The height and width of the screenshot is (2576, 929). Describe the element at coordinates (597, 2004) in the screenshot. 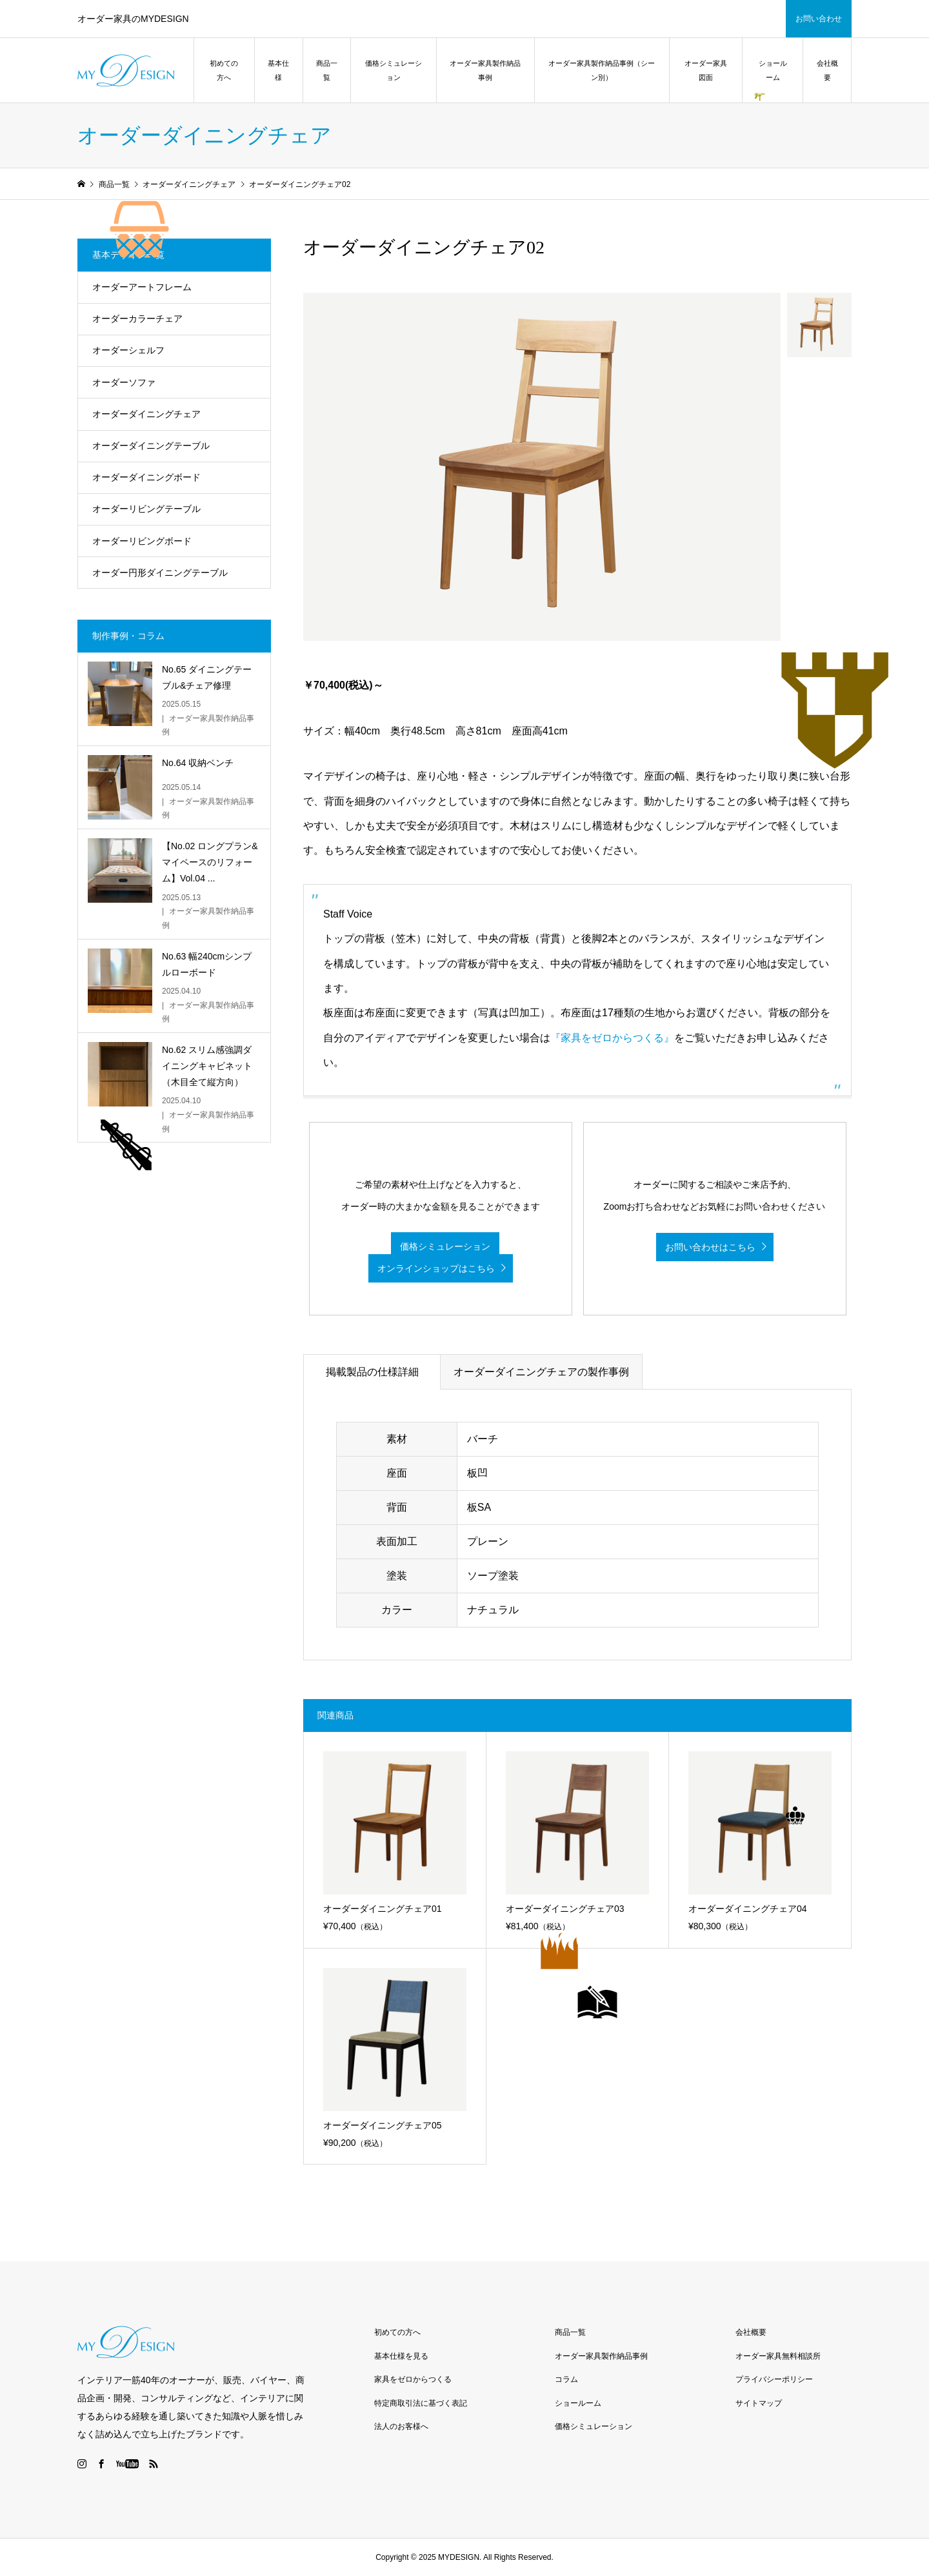

I see `add a new entry to the archive` at that location.